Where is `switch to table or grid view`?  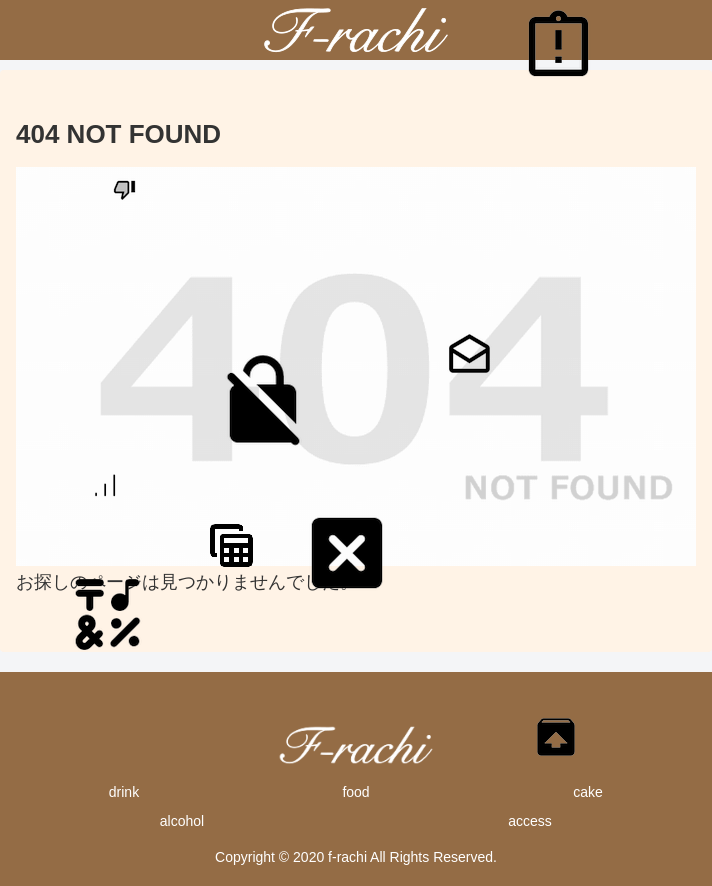 switch to table or grid view is located at coordinates (231, 545).